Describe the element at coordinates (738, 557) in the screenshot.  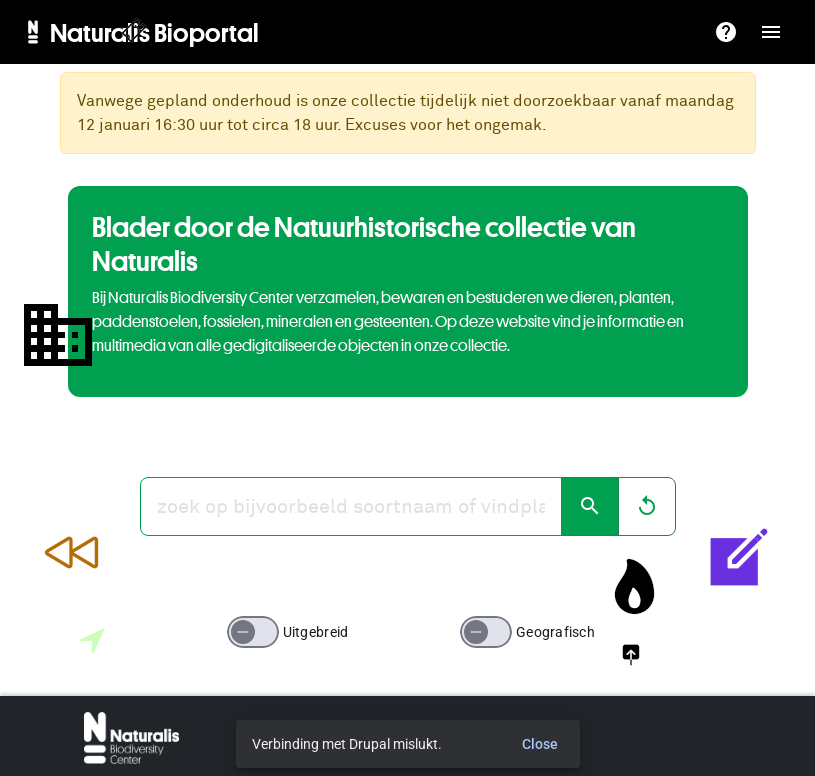
I see `create or compose new content` at that location.